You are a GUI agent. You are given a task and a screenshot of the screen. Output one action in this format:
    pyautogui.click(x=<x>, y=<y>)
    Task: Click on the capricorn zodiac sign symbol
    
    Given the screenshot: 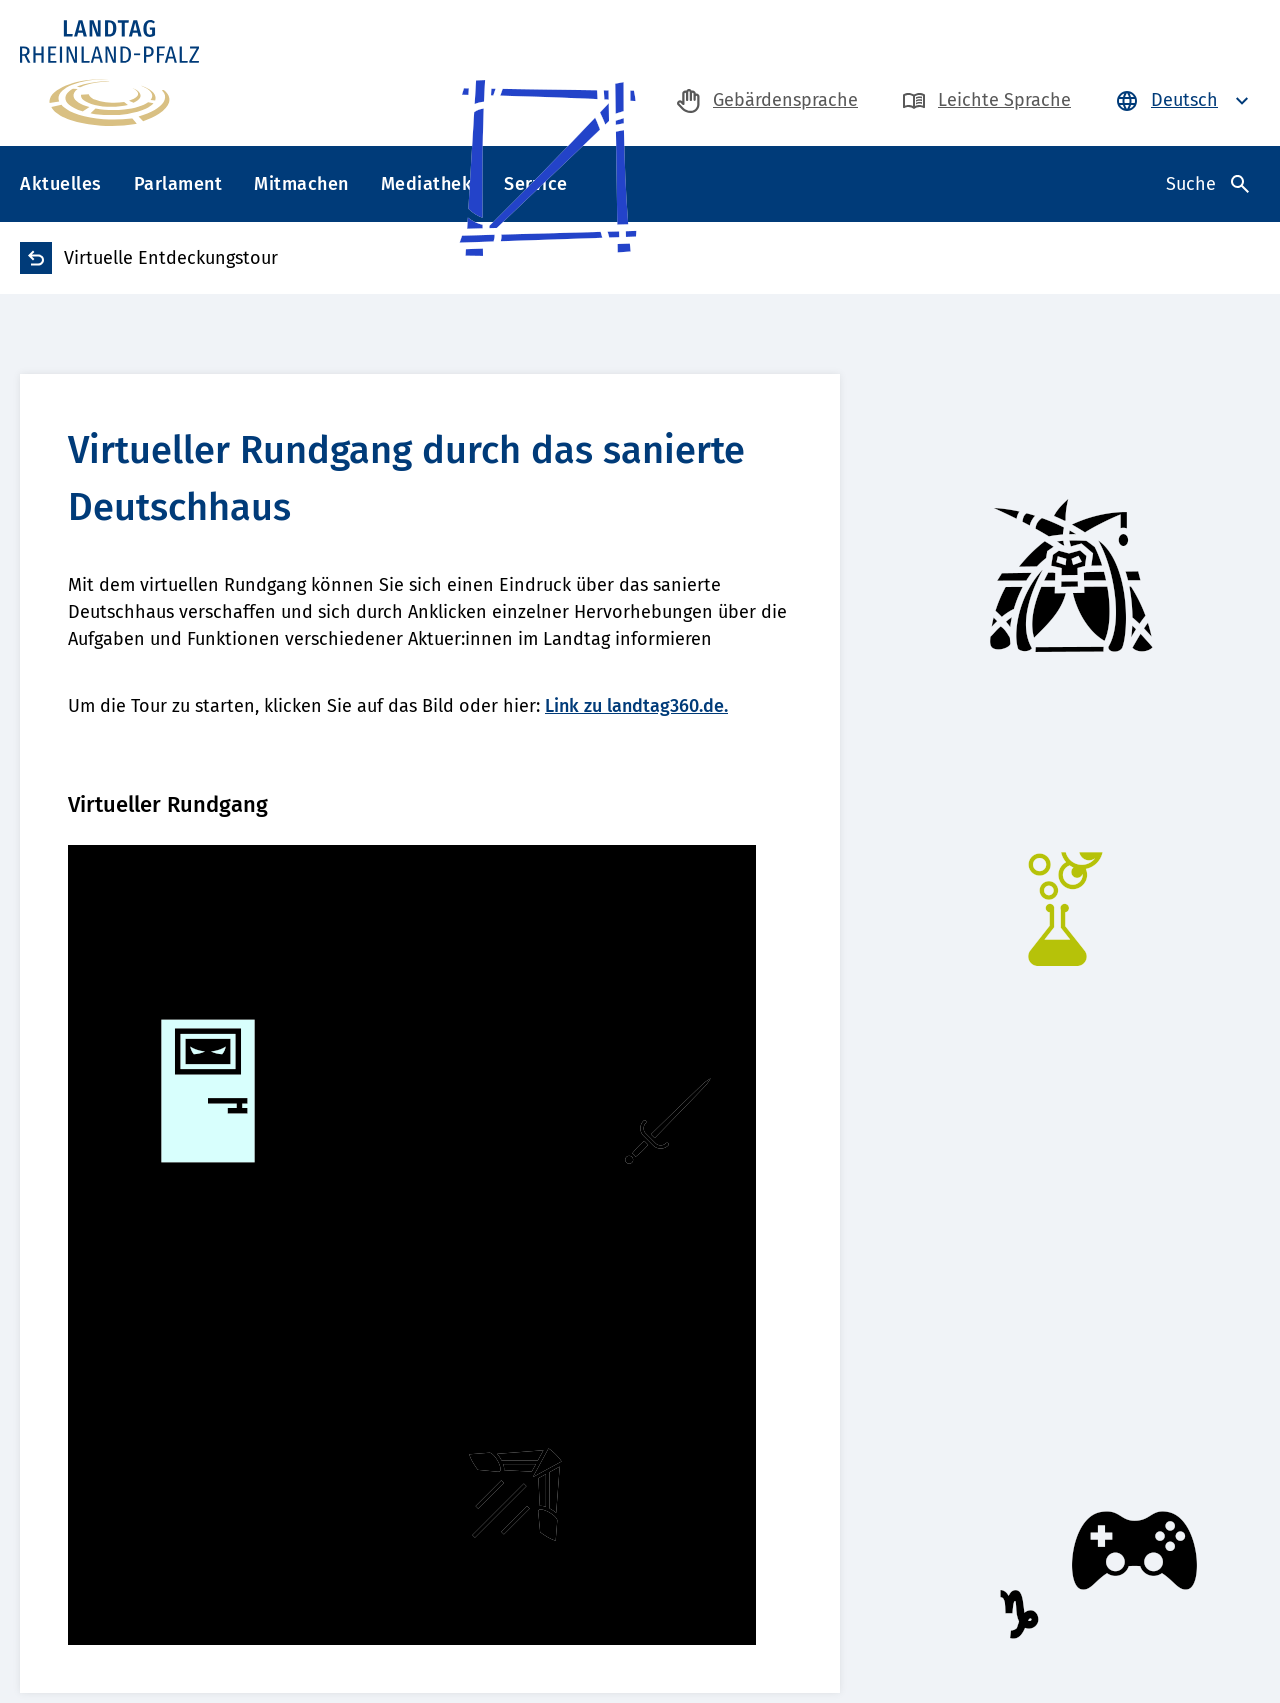 What is the action you would take?
    pyautogui.click(x=1018, y=1614)
    